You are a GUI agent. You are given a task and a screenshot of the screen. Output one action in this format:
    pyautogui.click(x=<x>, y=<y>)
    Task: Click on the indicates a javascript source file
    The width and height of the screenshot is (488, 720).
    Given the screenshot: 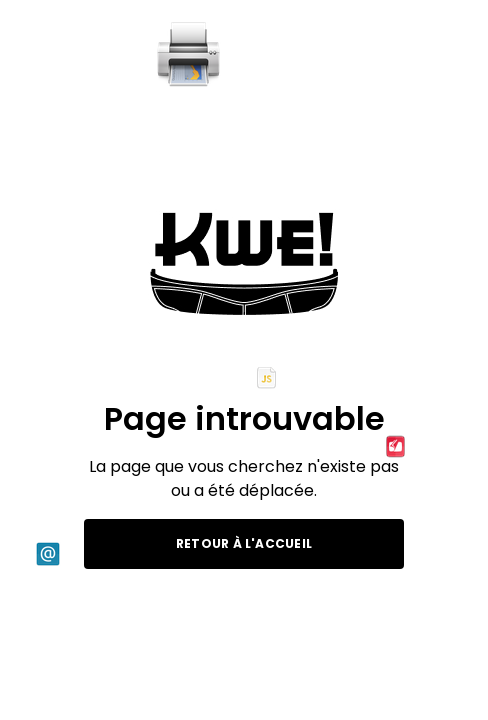 What is the action you would take?
    pyautogui.click(x=266, y=377)
    